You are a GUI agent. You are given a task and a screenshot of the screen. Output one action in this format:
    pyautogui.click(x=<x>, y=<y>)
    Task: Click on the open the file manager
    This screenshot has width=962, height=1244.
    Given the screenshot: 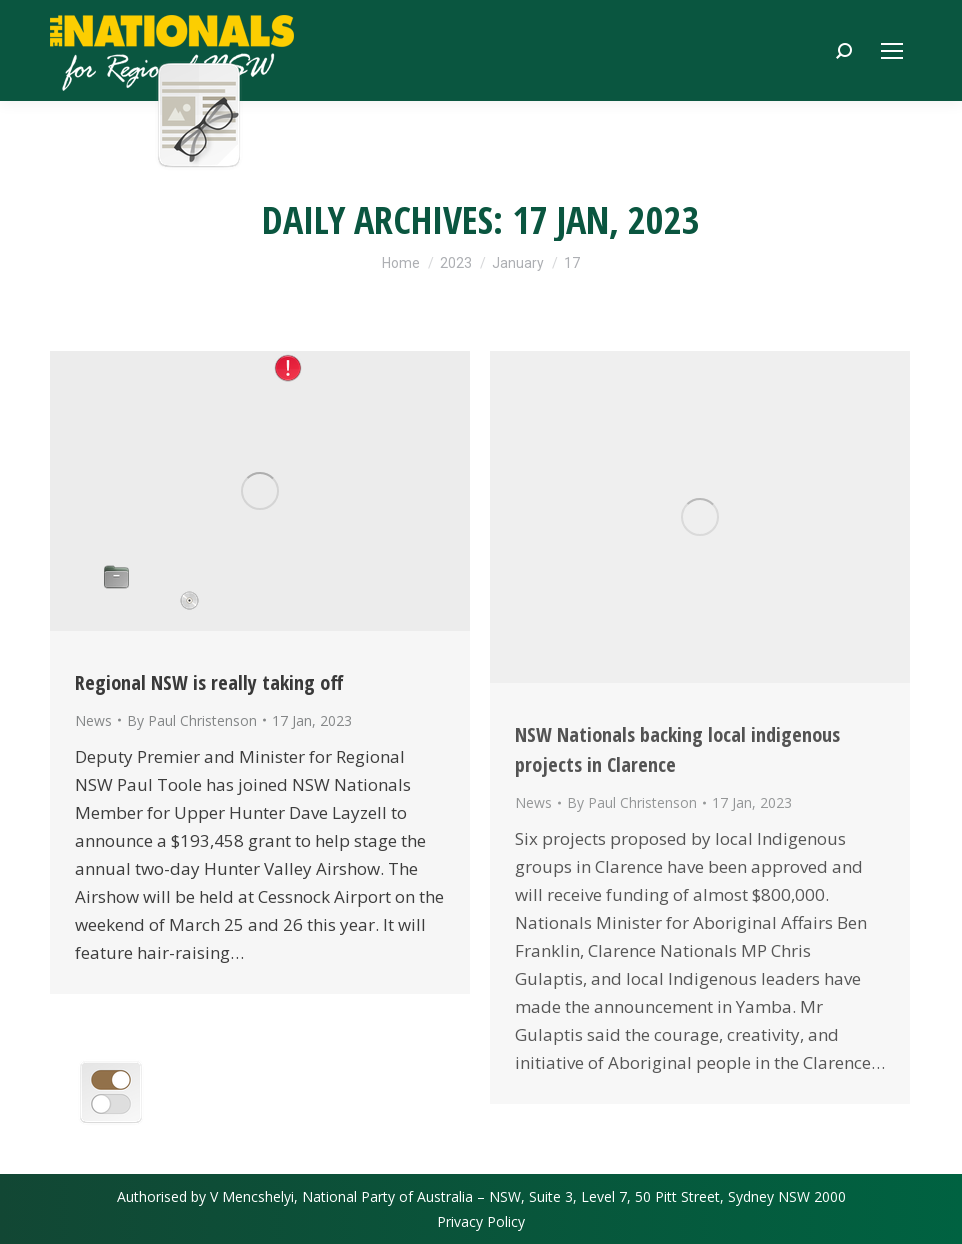 What is the action you would take?
    pyautogui.click(x=116, y=576)
    